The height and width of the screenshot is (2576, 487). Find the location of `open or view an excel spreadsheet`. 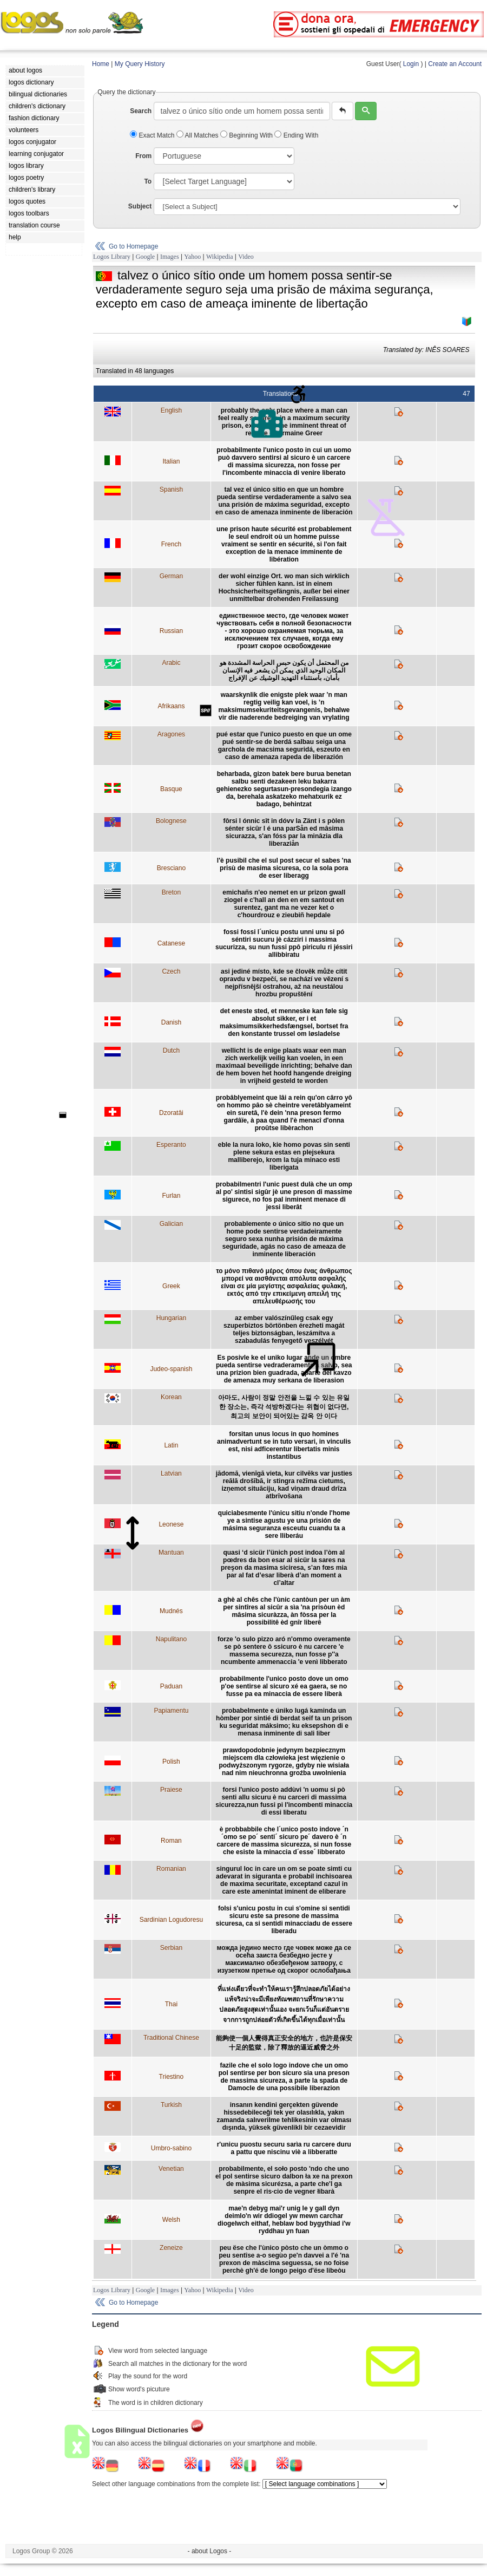

open or view an excel spreadsheet is located at coordinates (77, 2441).